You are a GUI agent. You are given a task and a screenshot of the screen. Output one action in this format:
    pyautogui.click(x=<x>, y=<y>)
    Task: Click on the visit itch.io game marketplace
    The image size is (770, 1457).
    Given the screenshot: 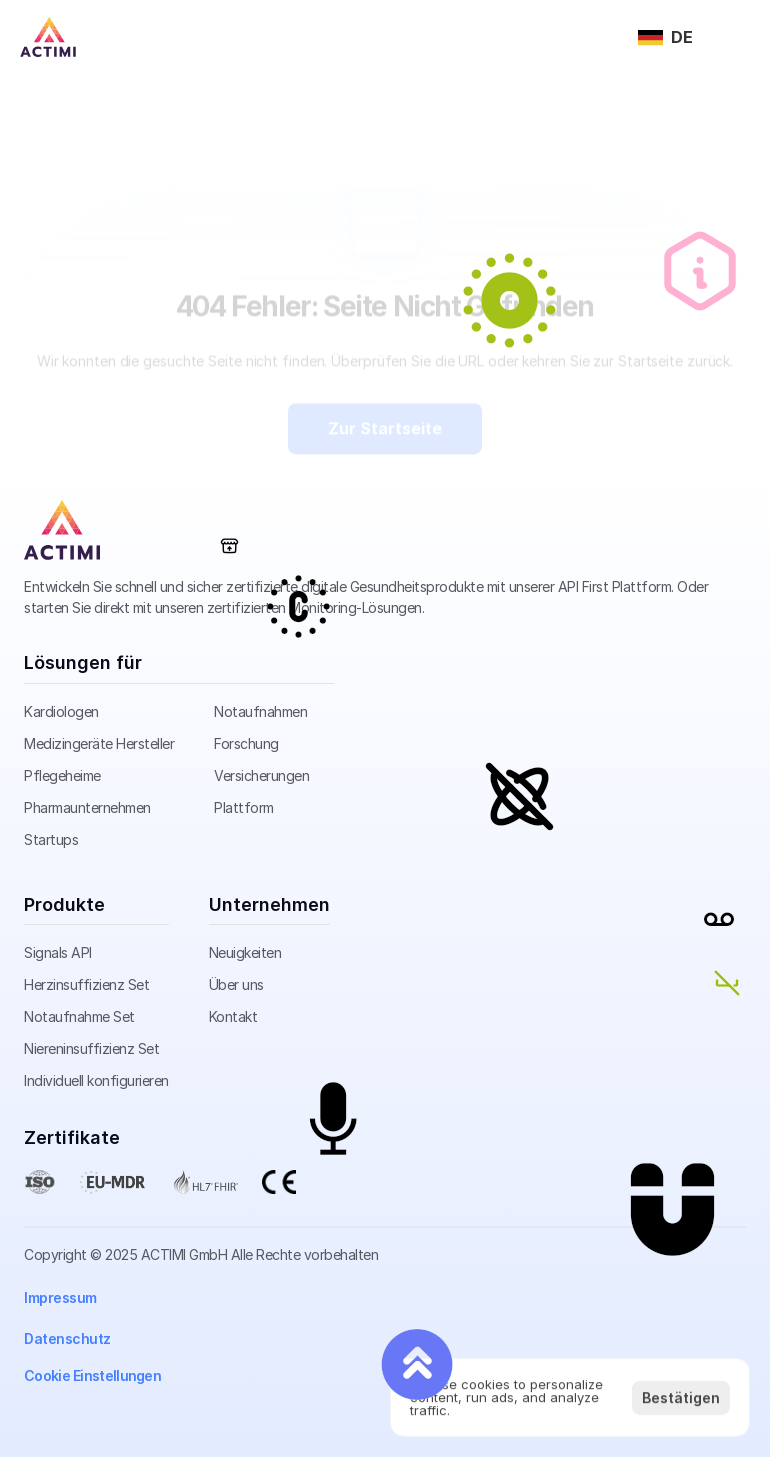 What is the action you would take?
    pyautogui.click(x=229, y=545)
    